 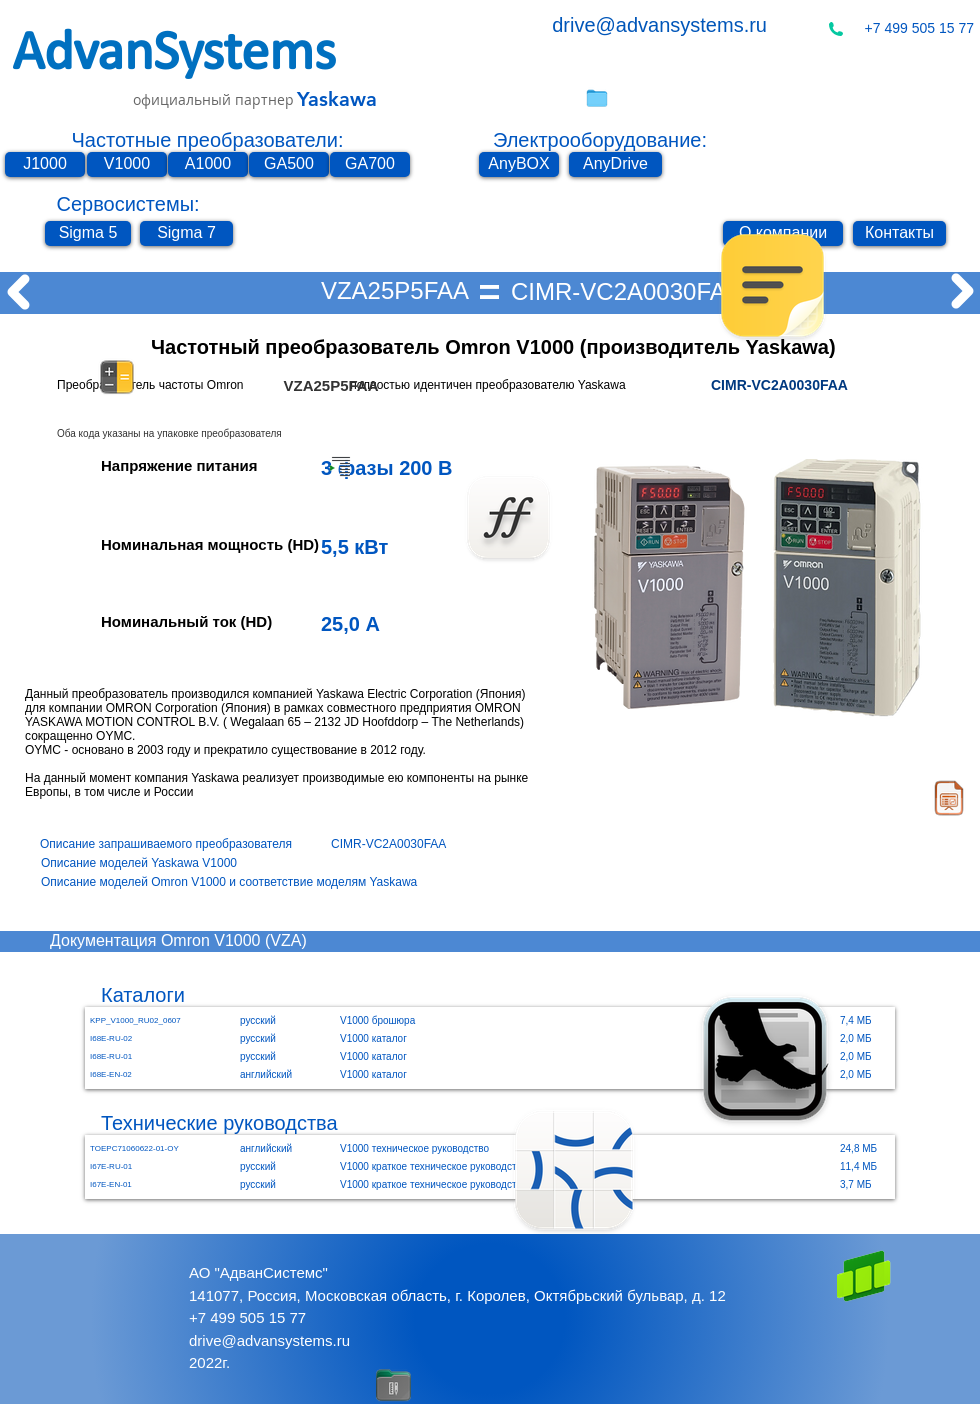 What do you see at coordinates (597, 98) in the screenshot?
I see `open the folder app to browse files` at bounding box center [597, 98].